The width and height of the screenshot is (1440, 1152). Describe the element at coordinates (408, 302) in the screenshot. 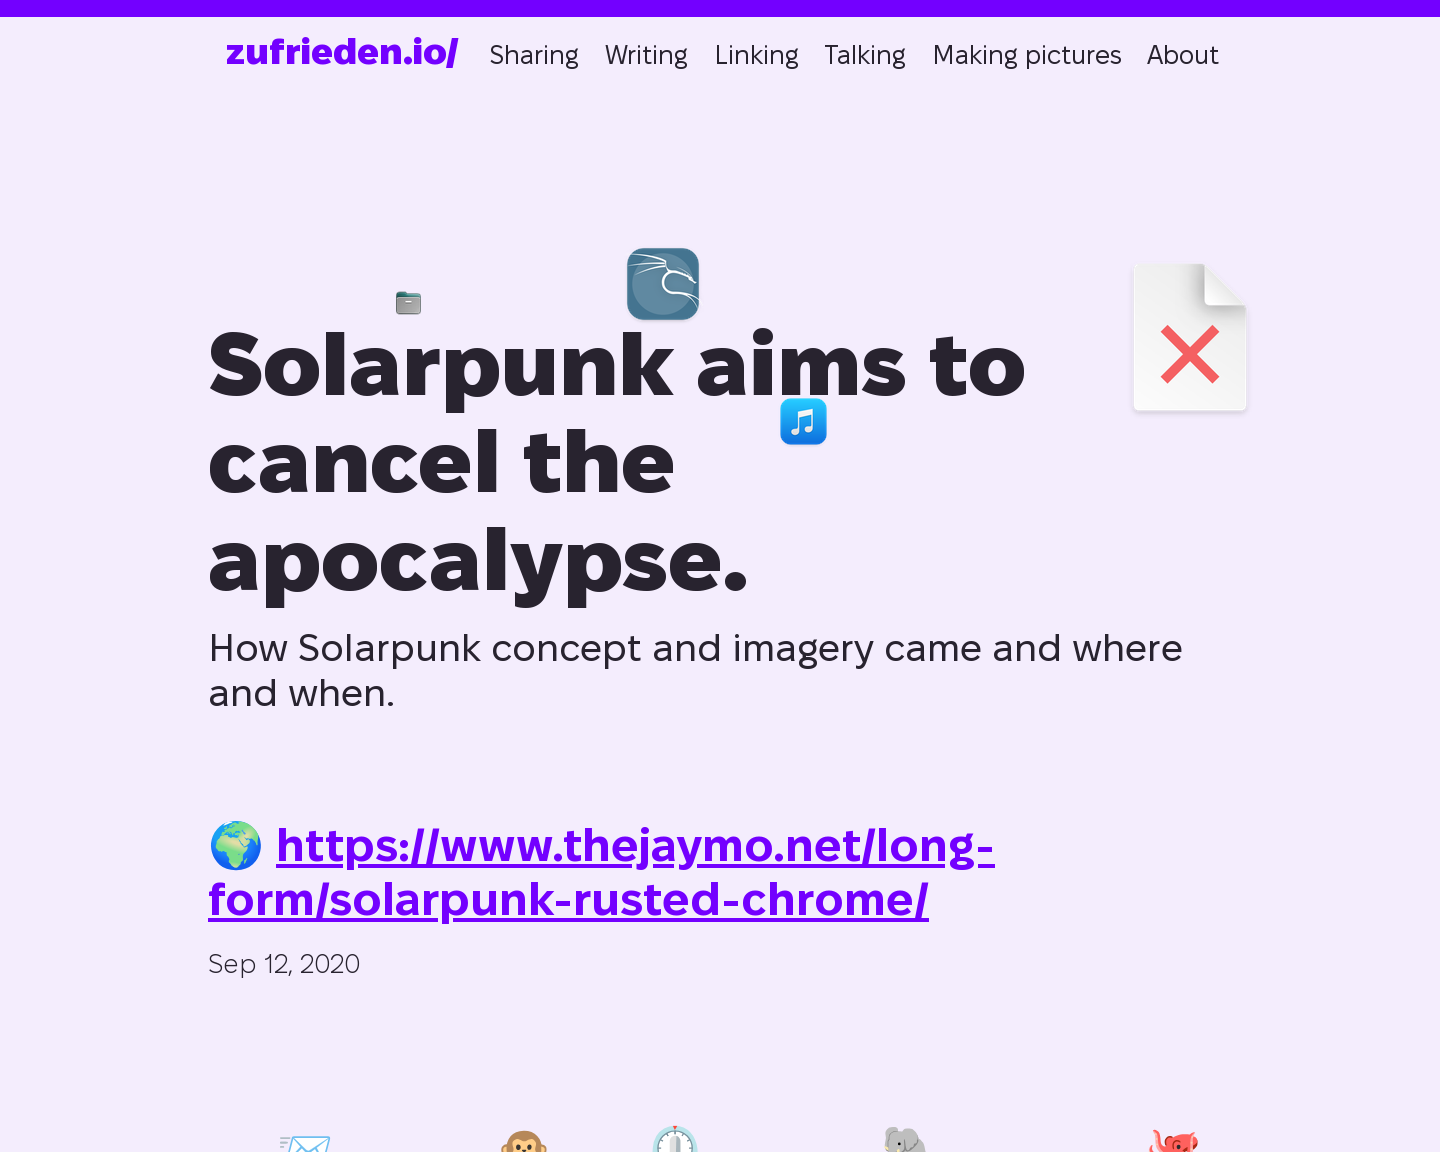

I see `open the file manager` at that location.